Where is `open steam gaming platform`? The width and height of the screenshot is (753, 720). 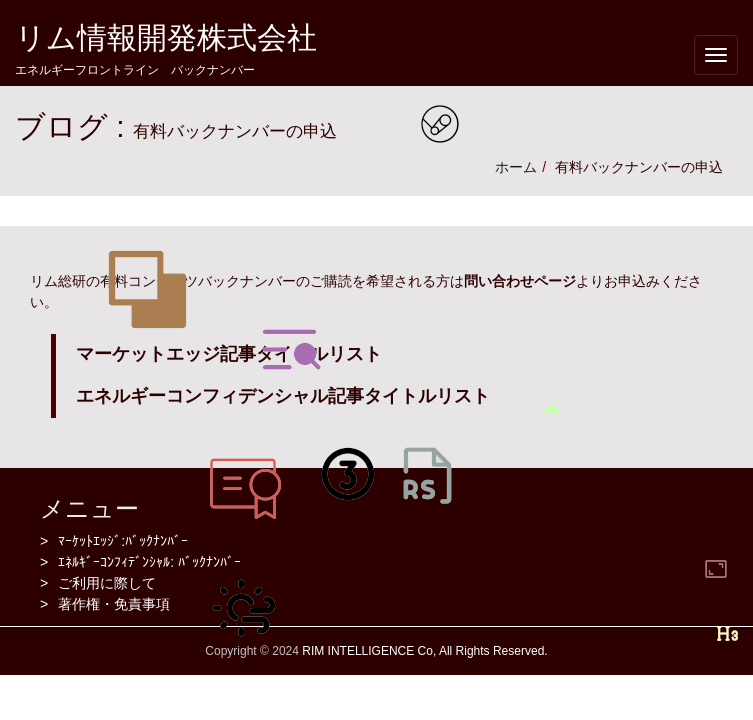
open steam gaming platform is located at coordinates (440, 124).